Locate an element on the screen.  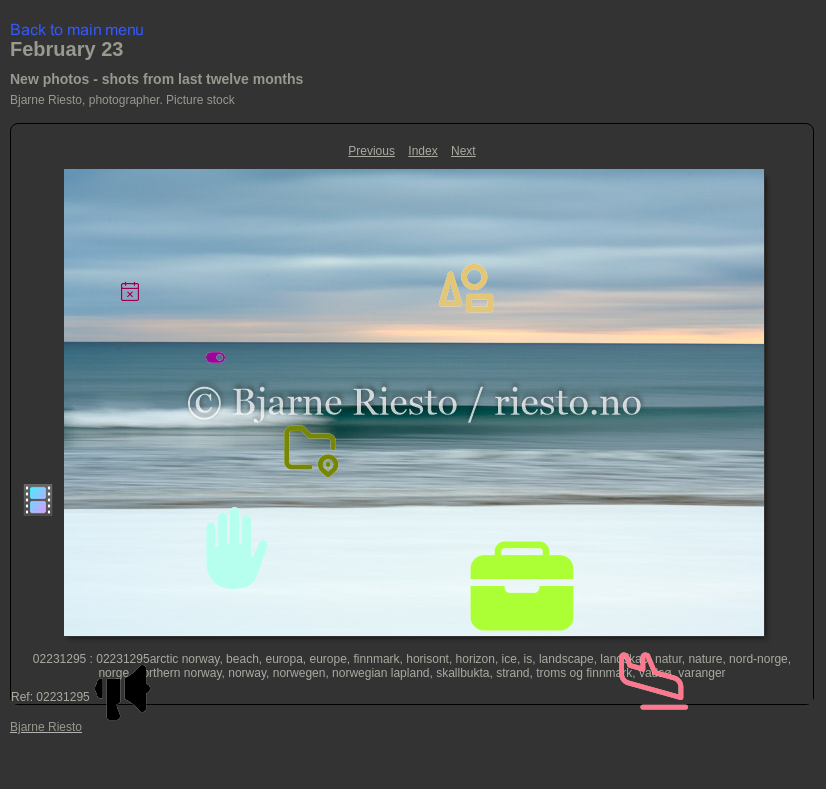
stop or halt an action is located at coordinates (237, 548).